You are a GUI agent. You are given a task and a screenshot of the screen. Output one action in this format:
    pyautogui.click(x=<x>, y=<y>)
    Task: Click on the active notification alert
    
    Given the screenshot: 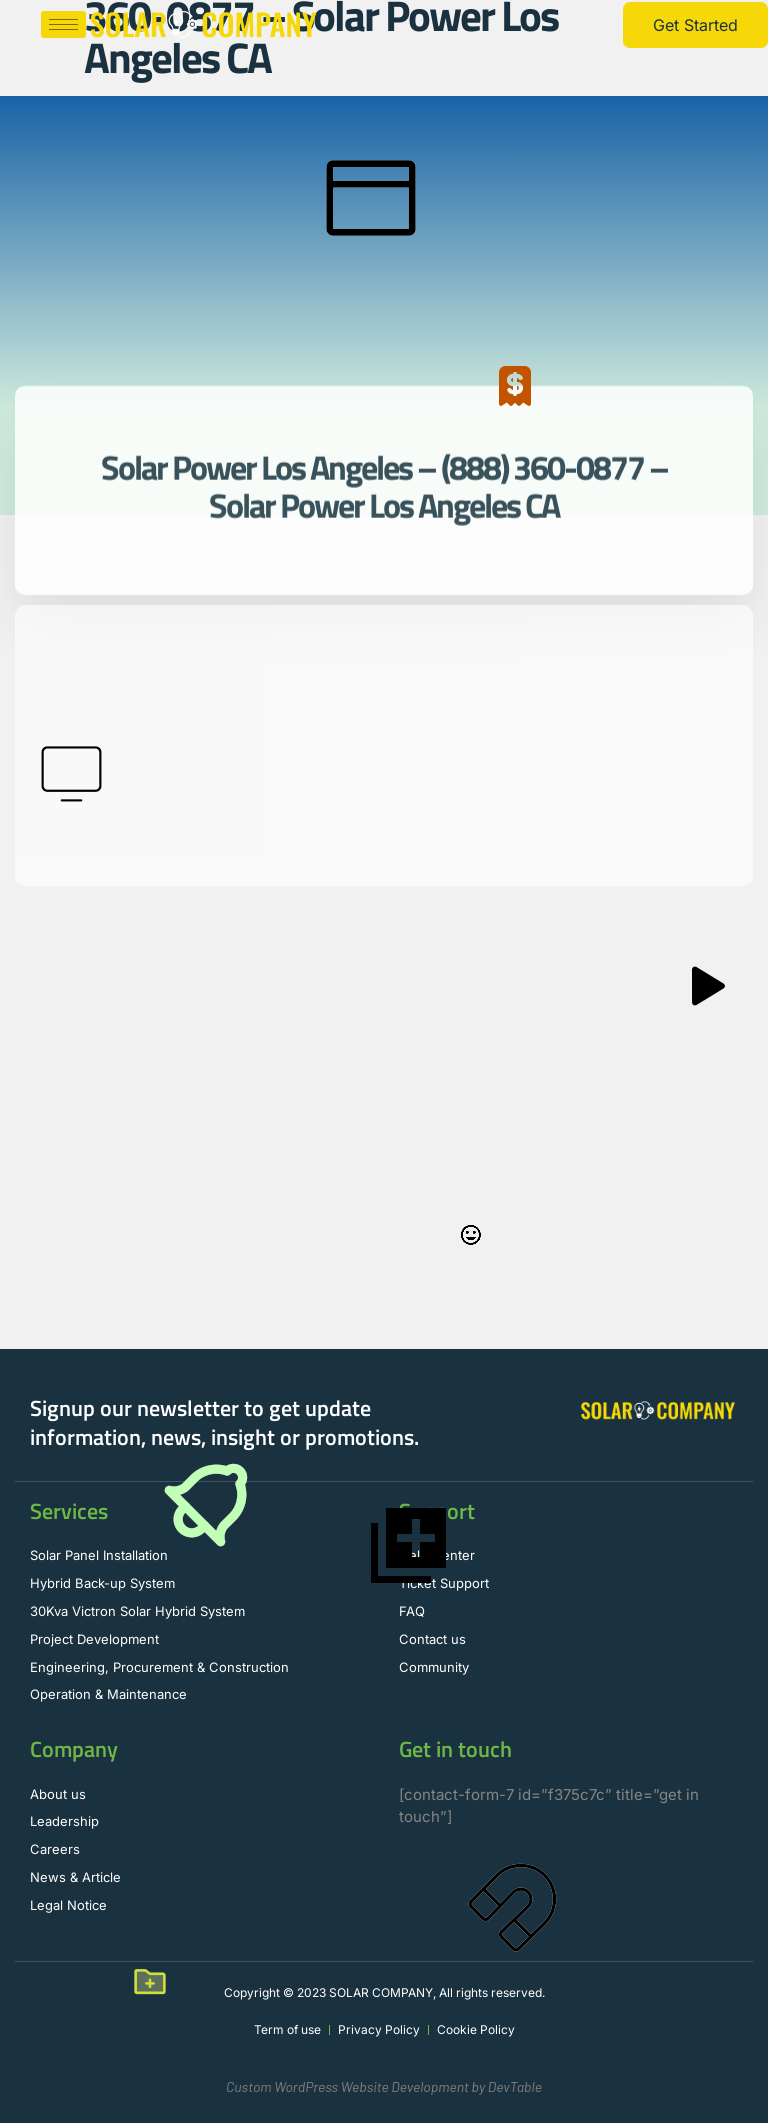 What is the action you would take?
    pyautogui.click(x=206, y=1504)
    